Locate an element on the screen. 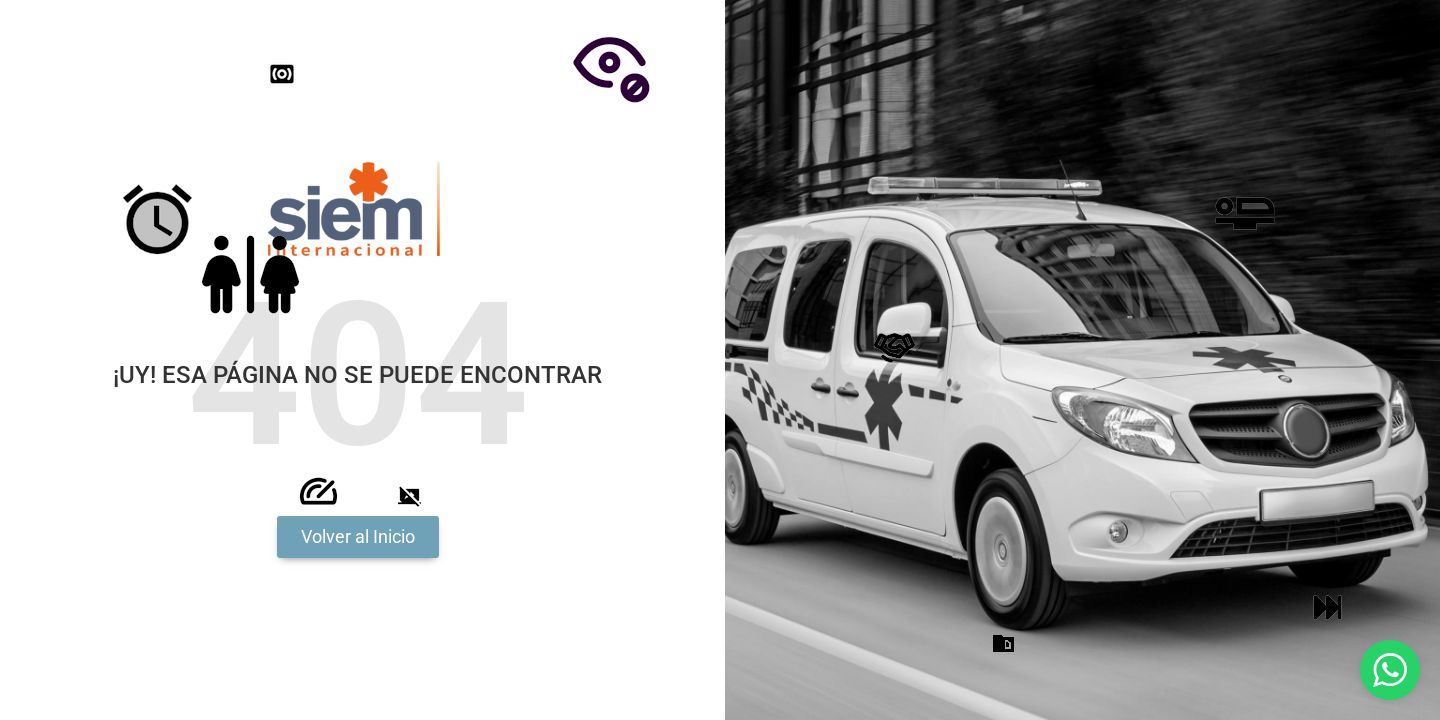  enable surround sound audio output is located at coordinates (282, 74).